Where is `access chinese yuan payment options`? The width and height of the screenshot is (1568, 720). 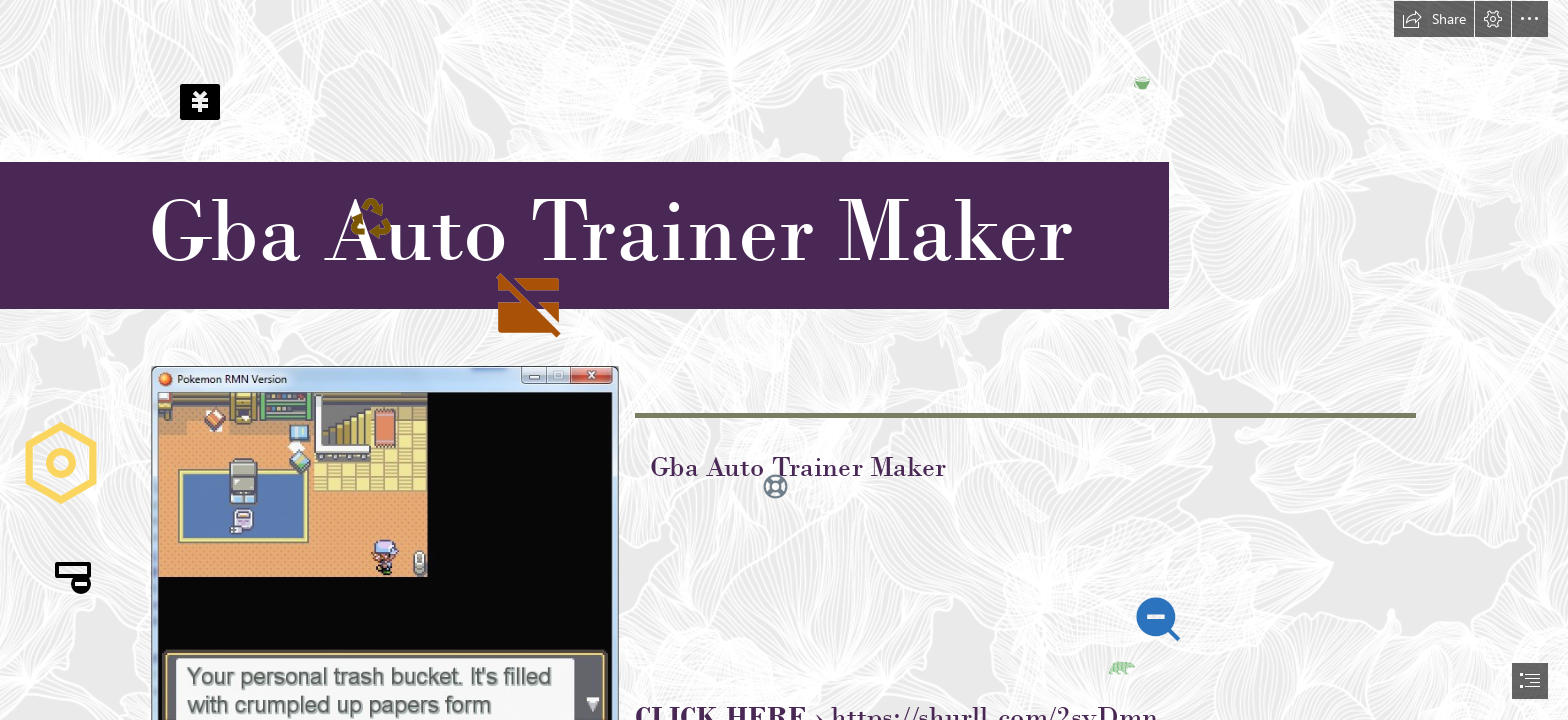 access chinese yuan payment options is located at coordinates (200, 102).